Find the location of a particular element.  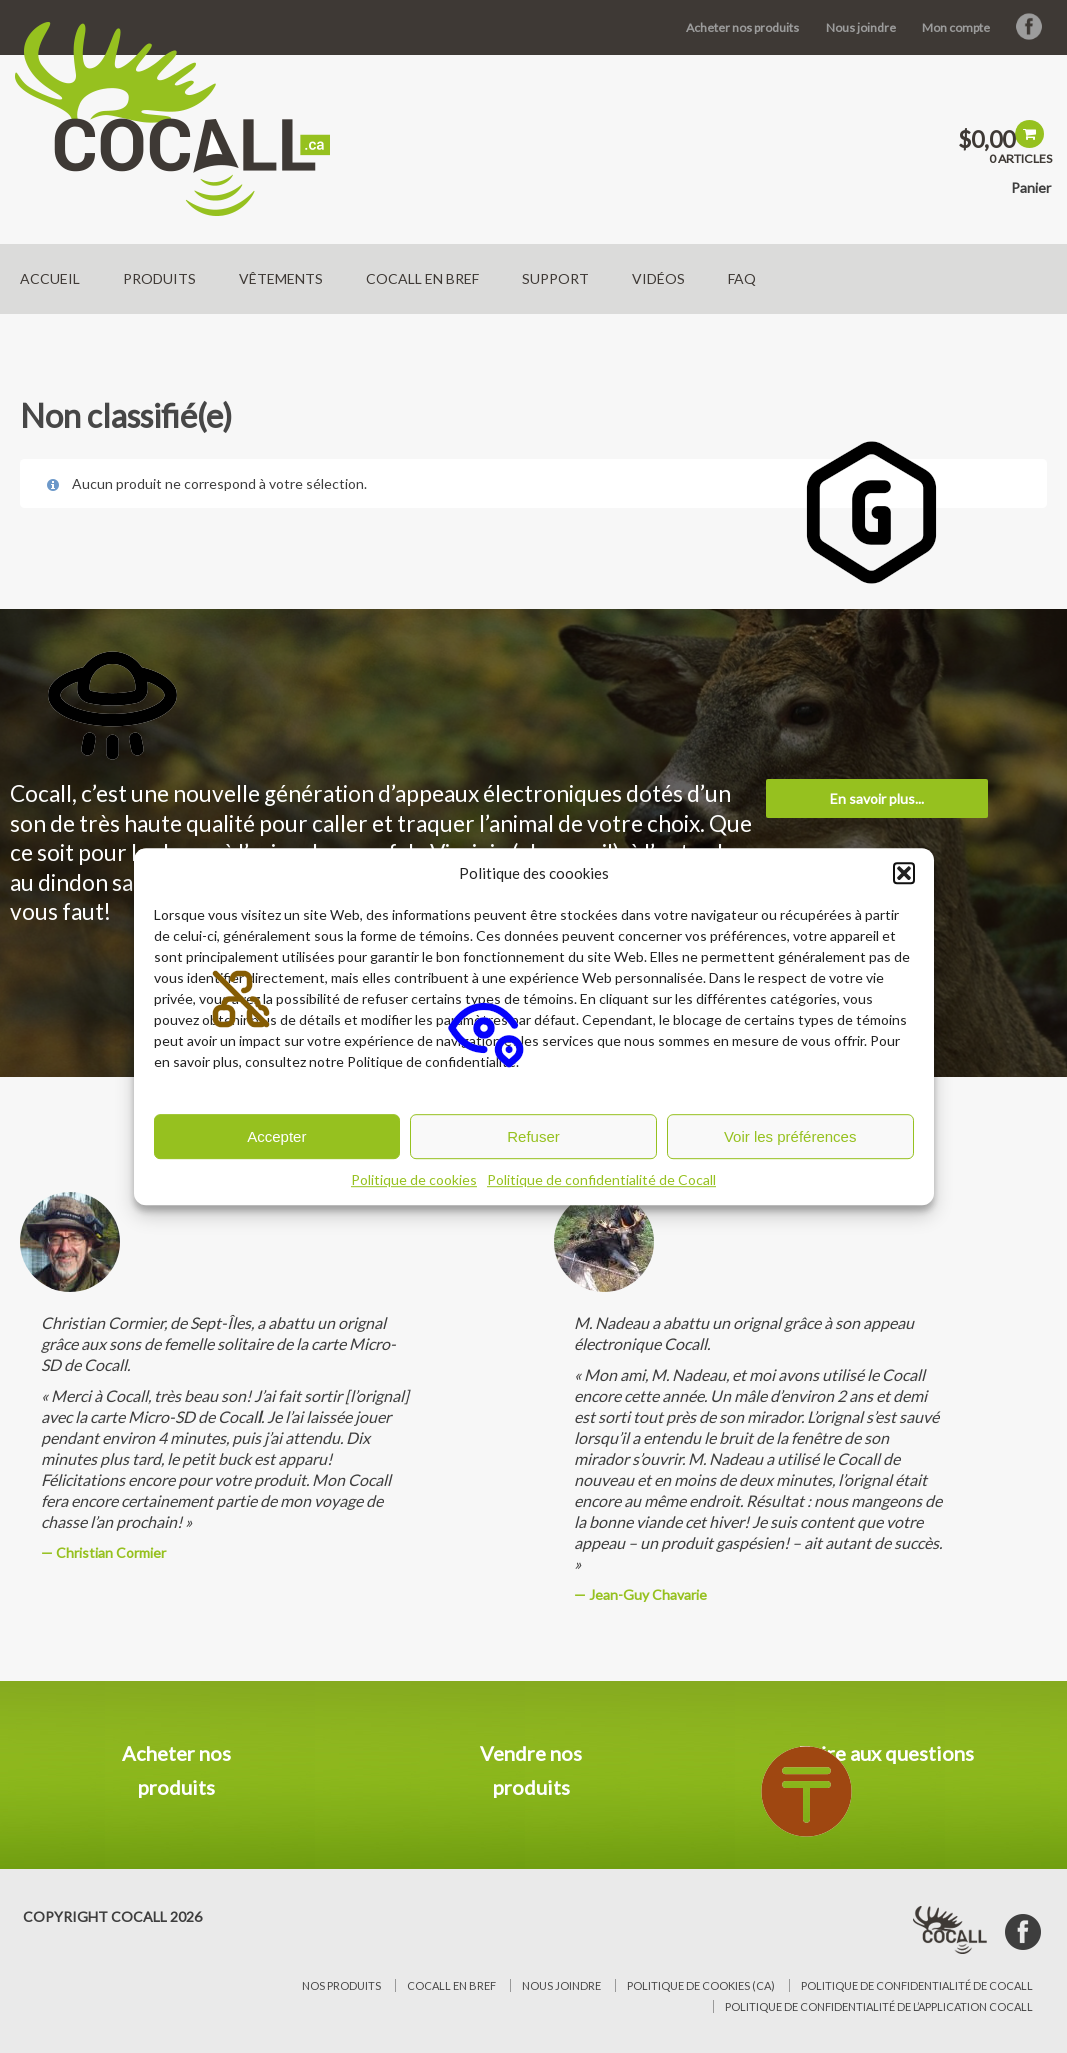

disable site structure view is located at coordinates (241, 999).